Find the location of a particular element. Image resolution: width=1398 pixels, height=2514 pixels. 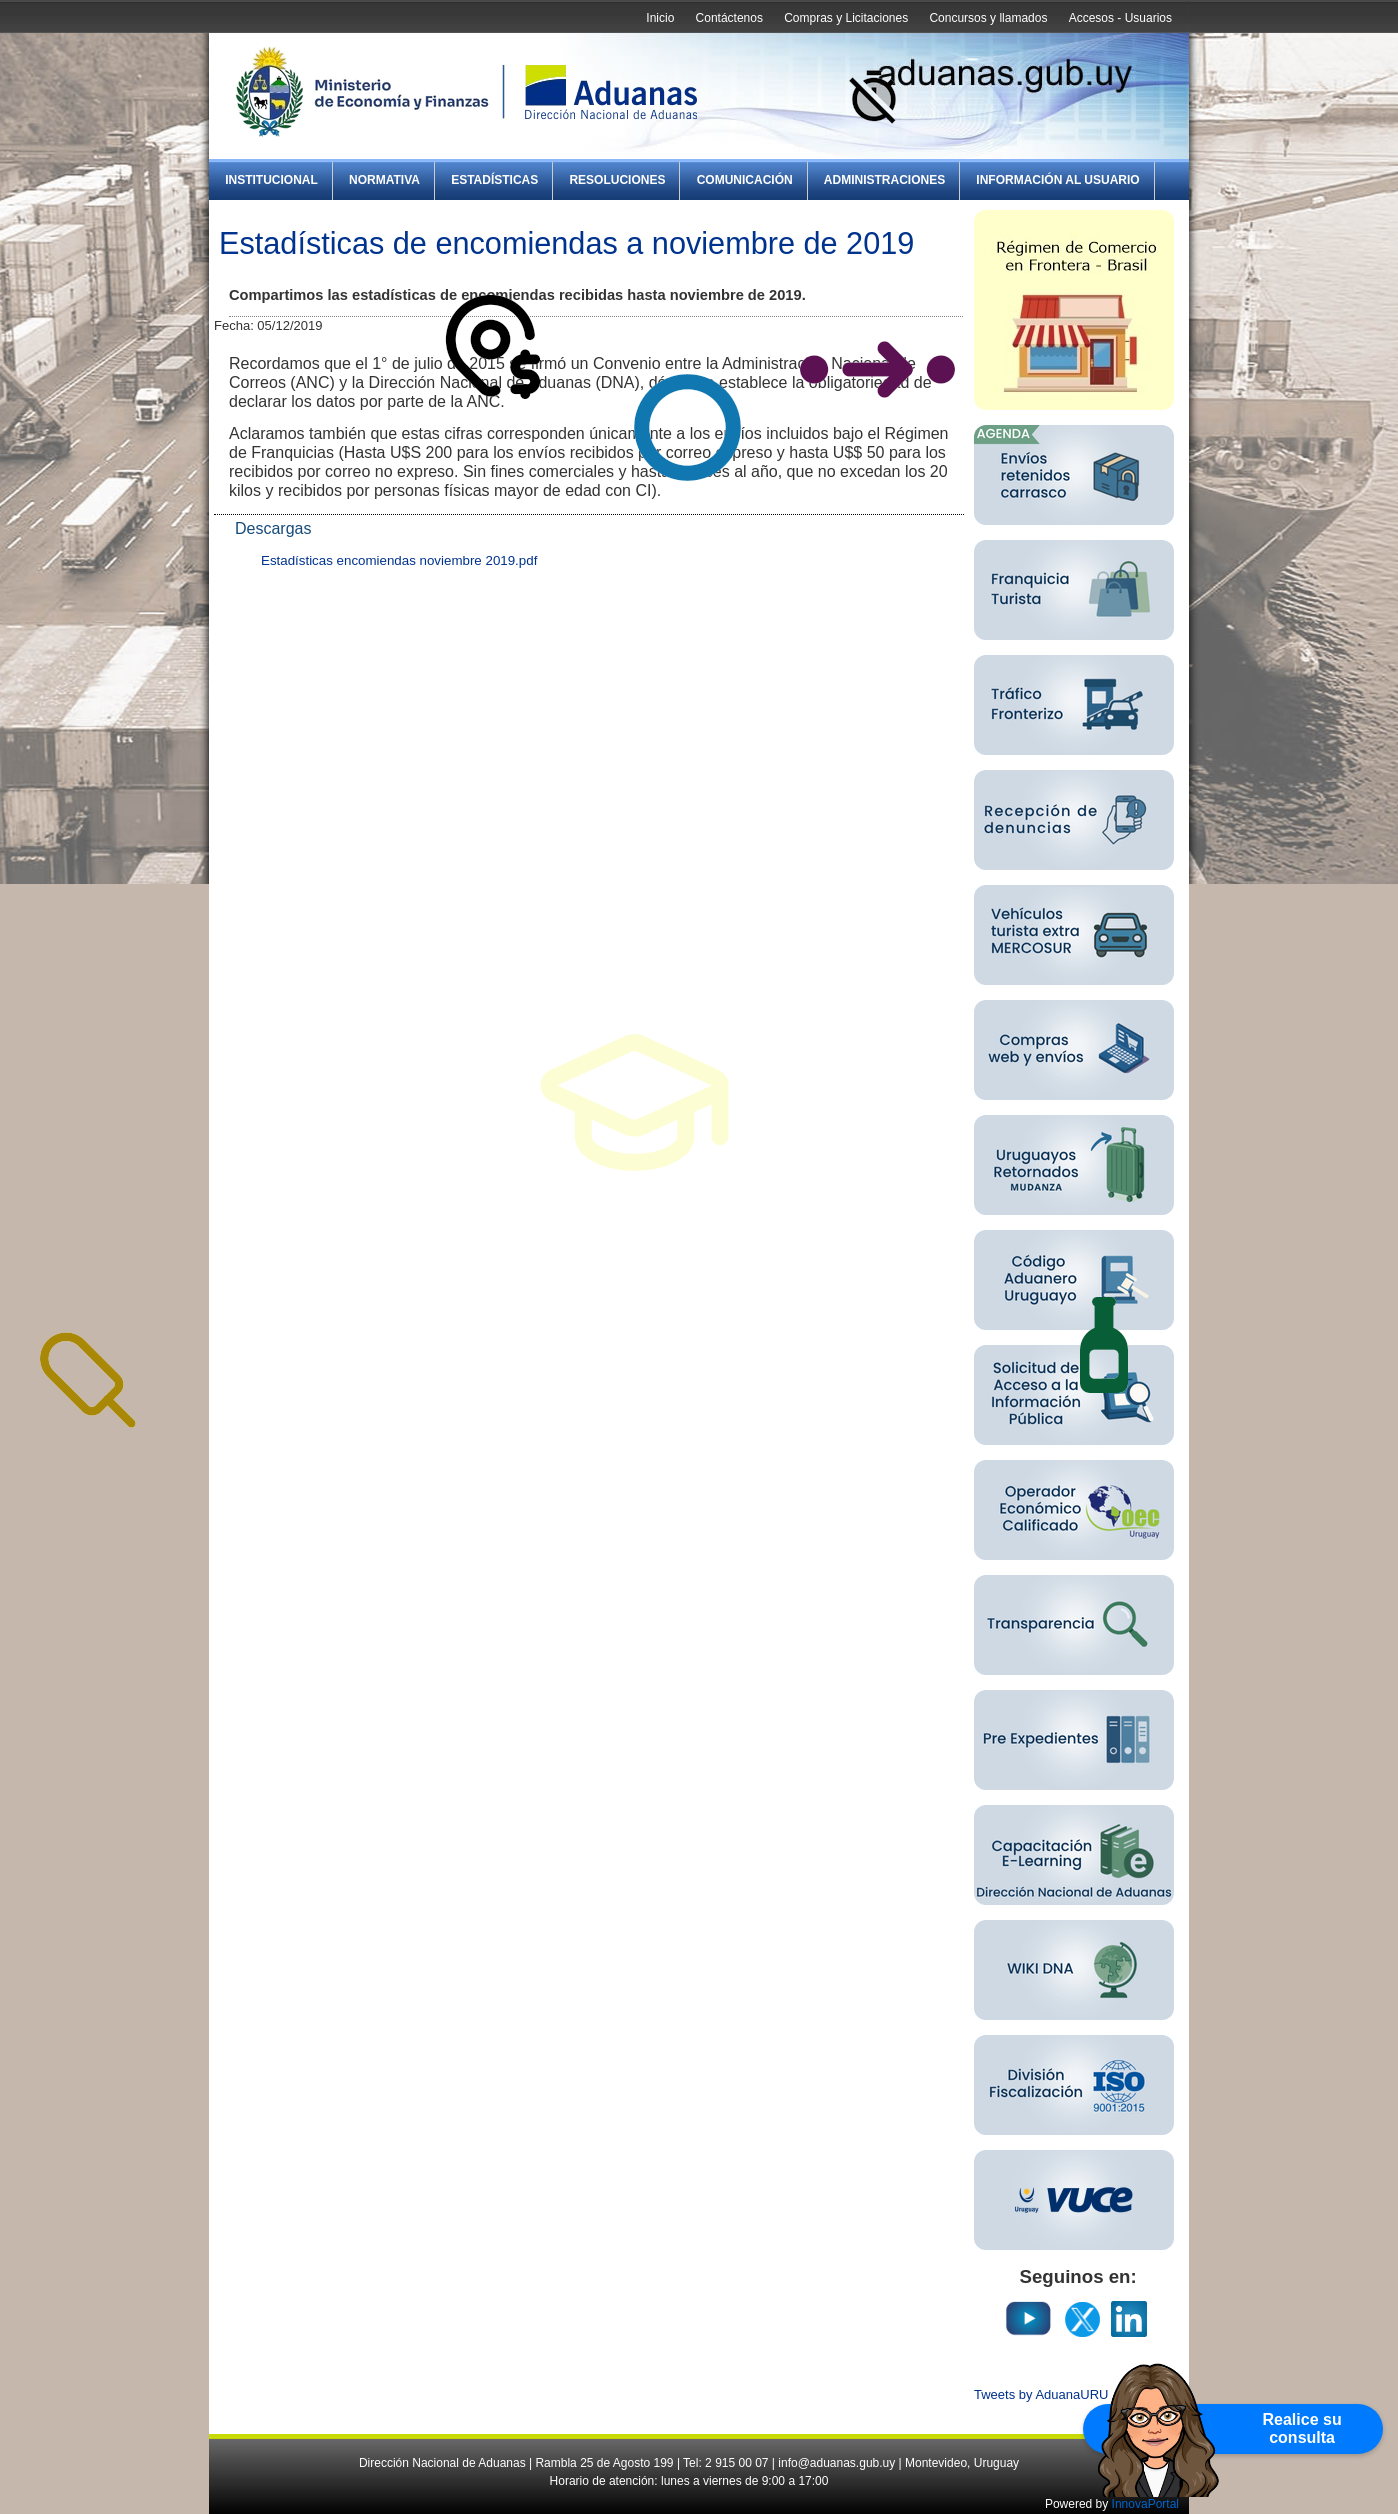

access education or learning resources is located at coordinates (634, 1102).